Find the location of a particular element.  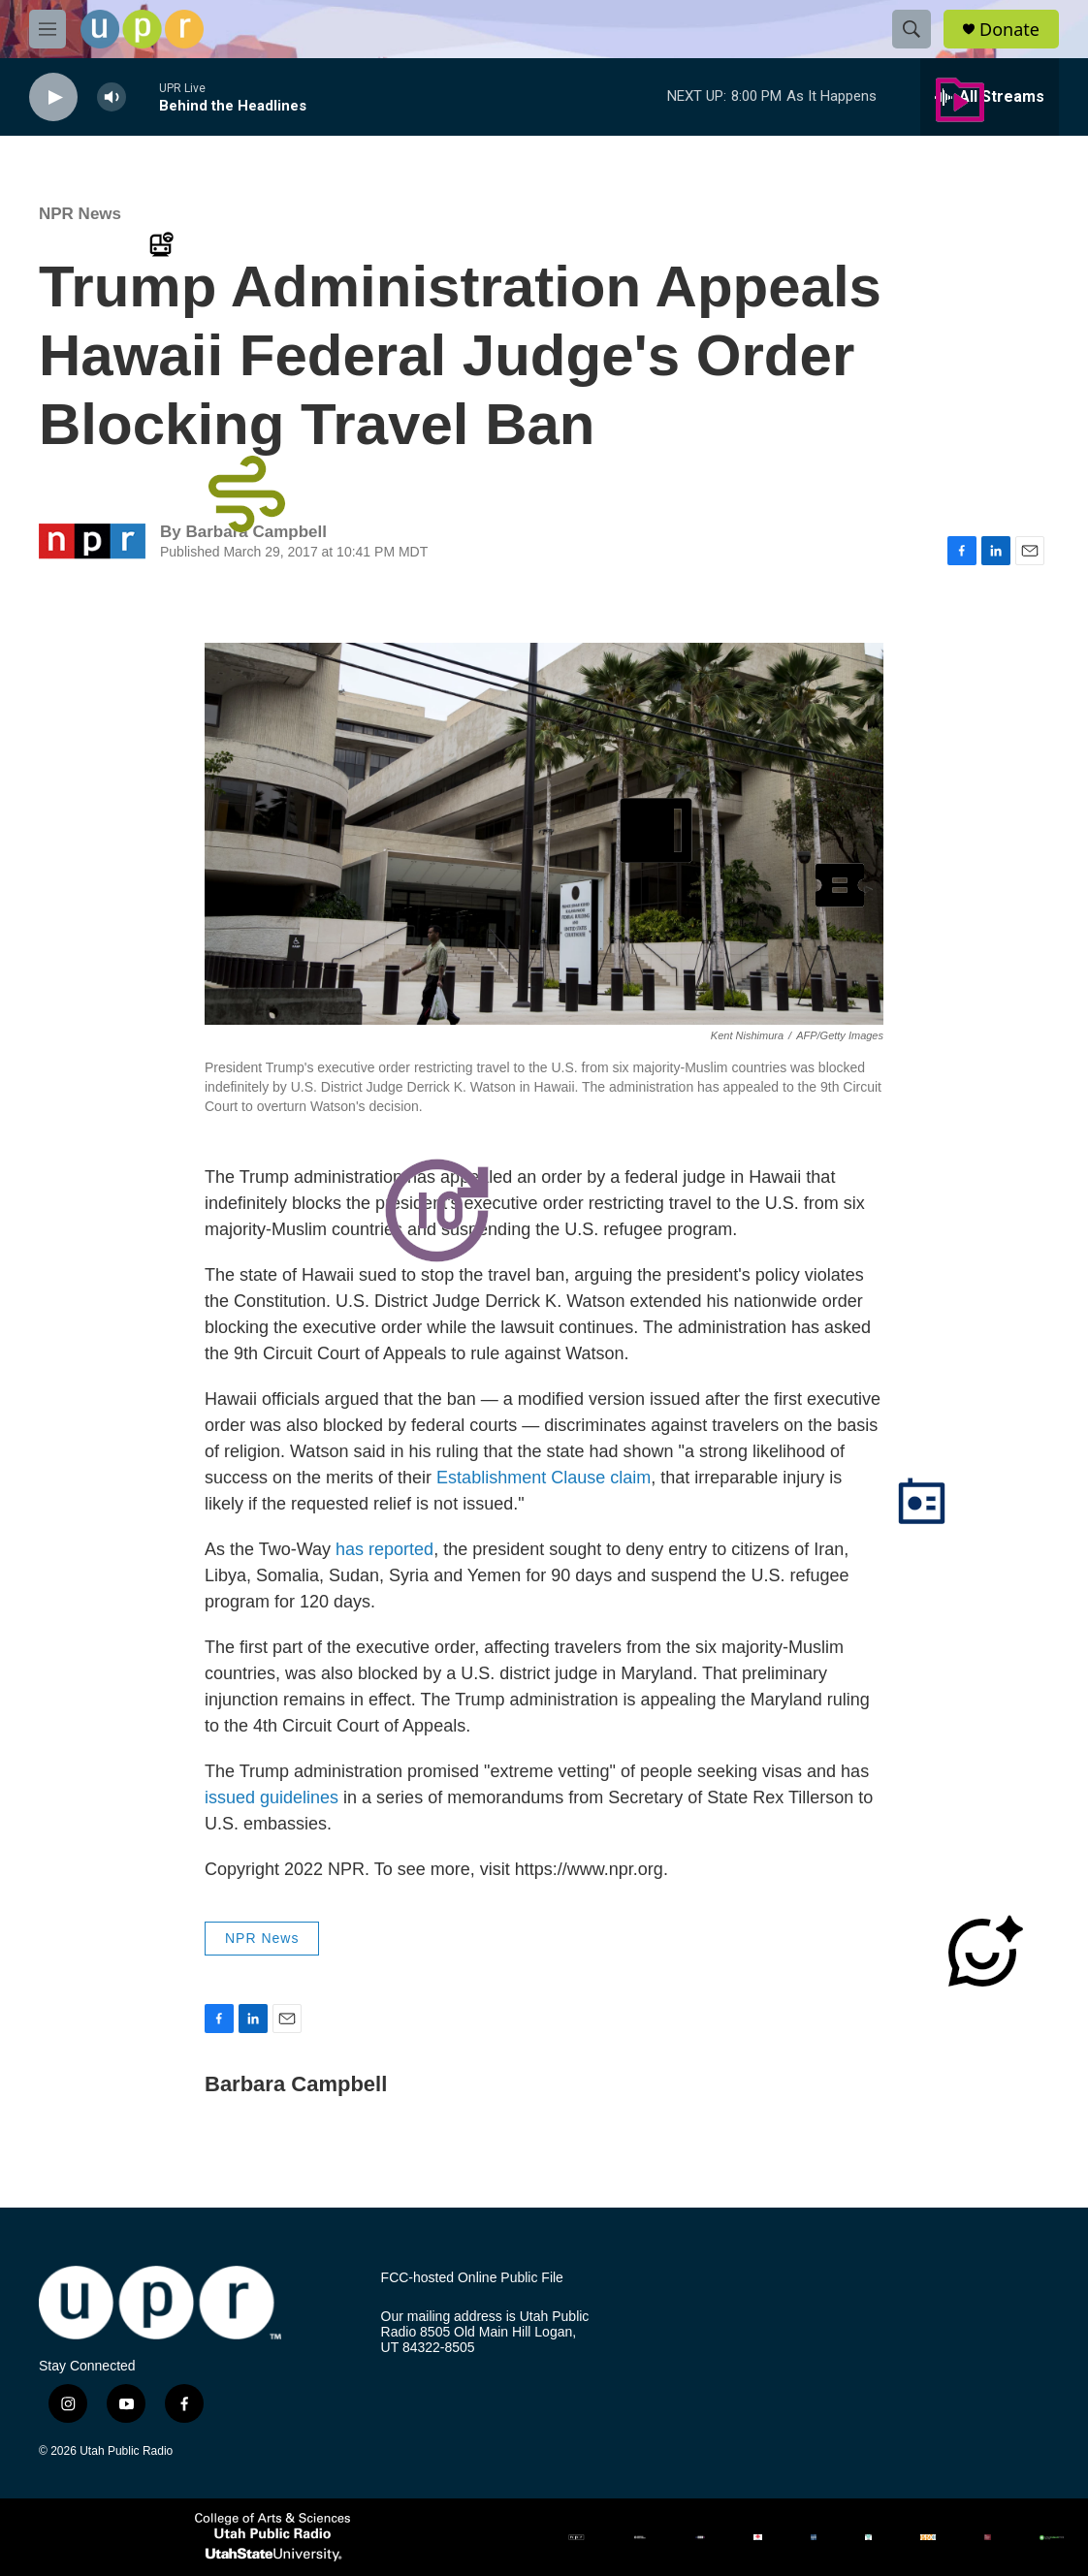

indicates windy weather conditions is located at coordinates (246, 493).